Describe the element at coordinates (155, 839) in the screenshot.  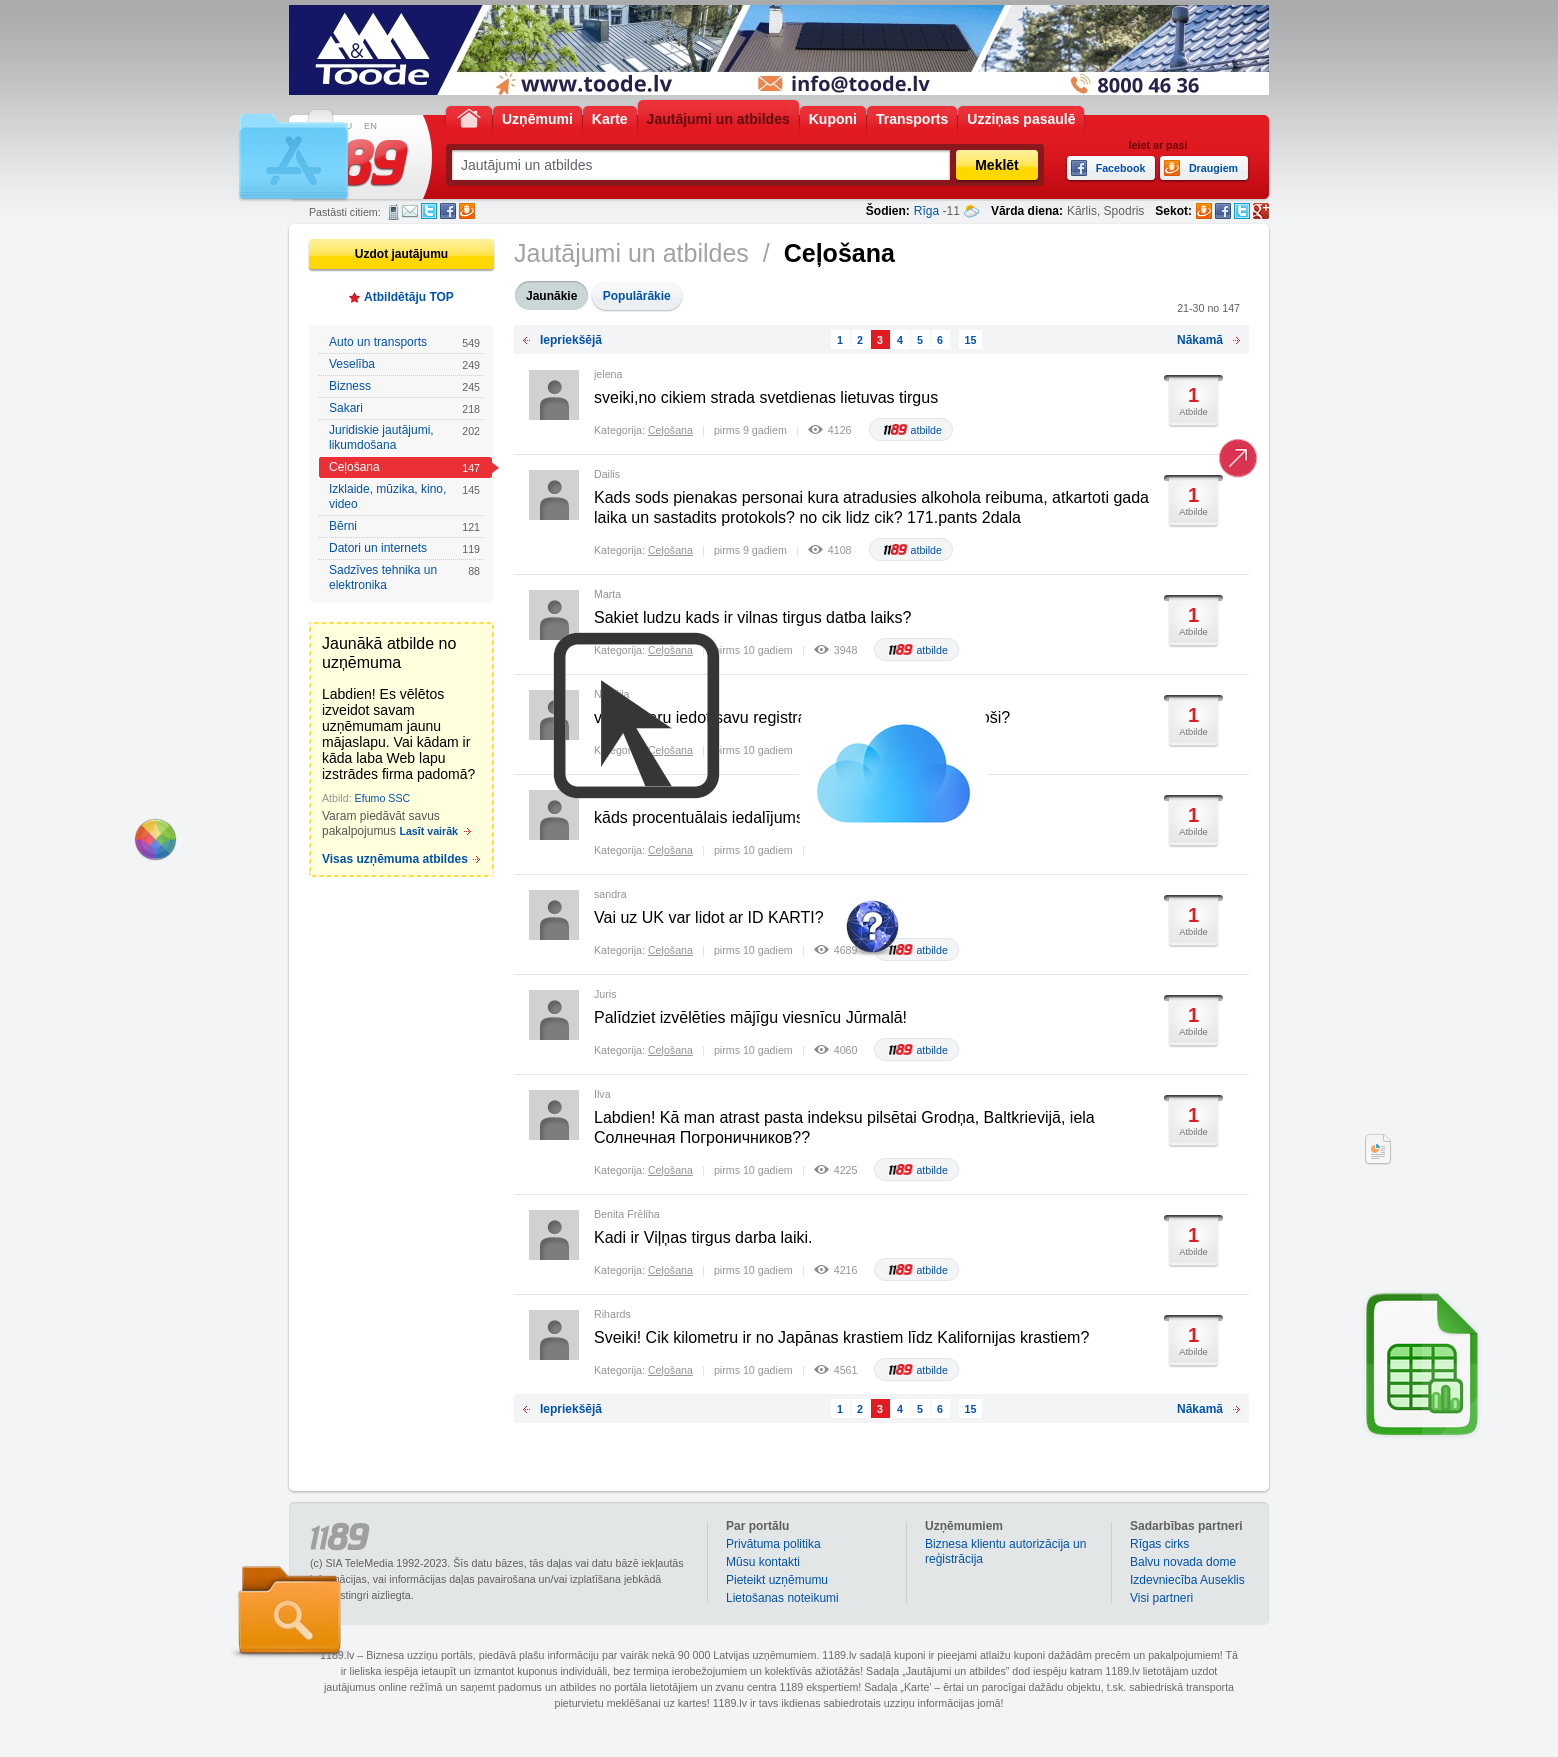
I see `access color and theme preferences` at that location.